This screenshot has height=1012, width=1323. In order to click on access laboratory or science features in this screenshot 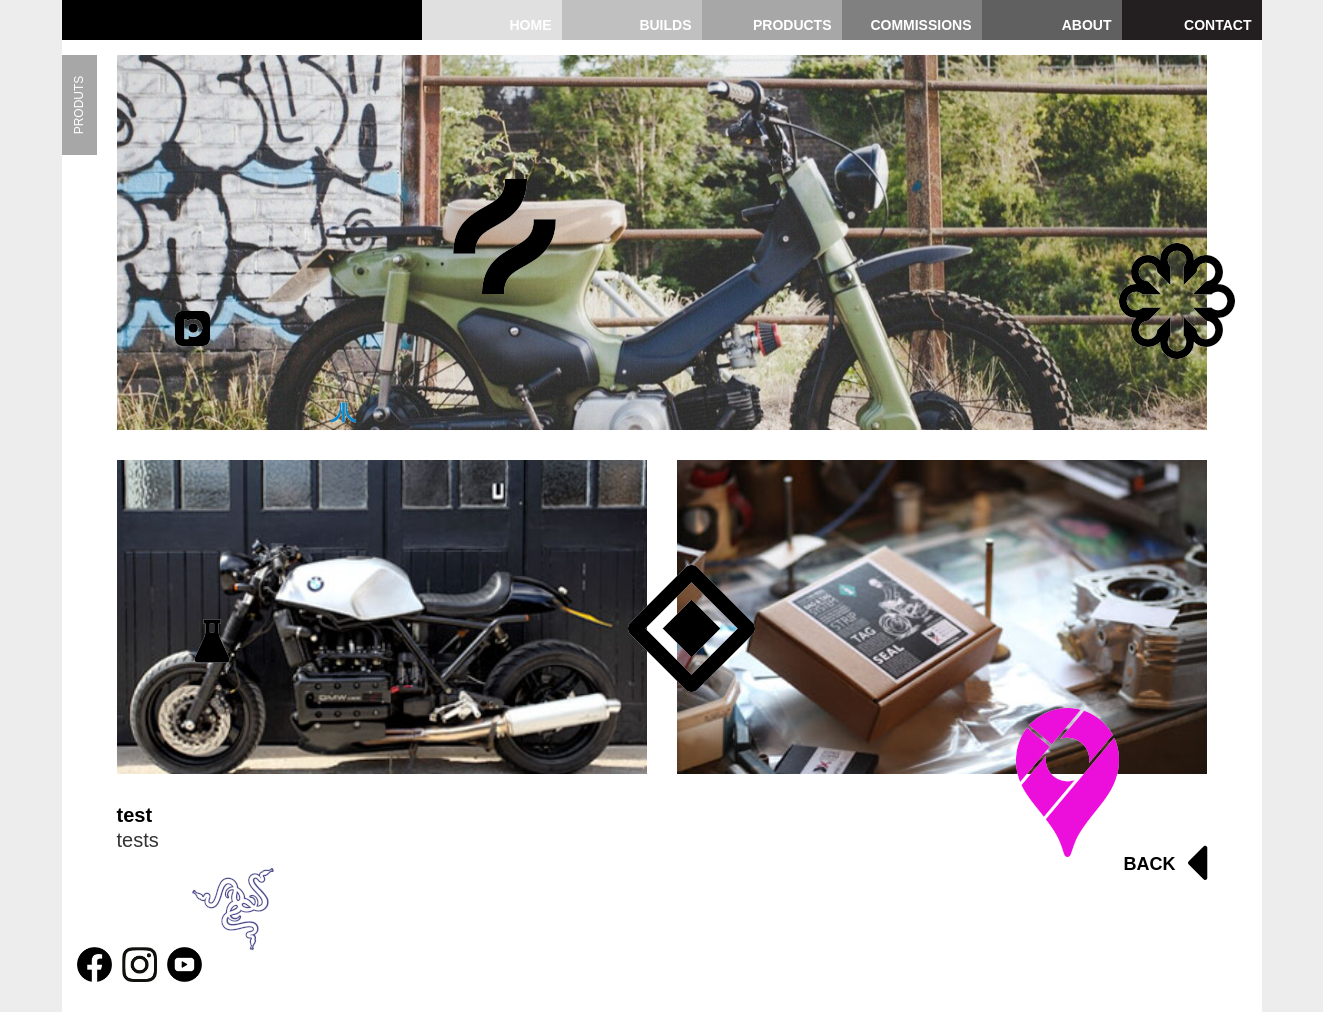, I will do `click(212, 641)`.